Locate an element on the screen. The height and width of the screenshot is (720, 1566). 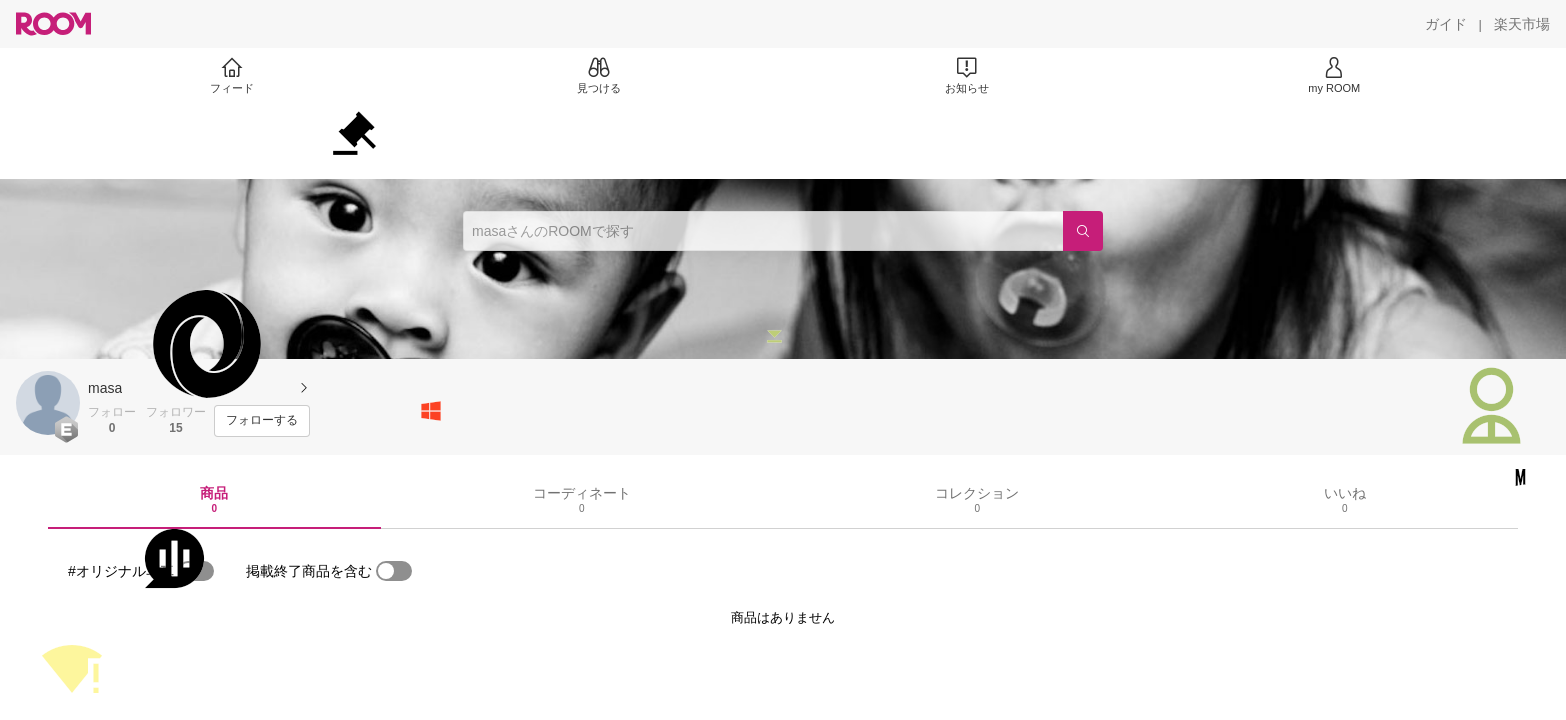
skip to bottom of page or list is located at coordinates (774, 336).